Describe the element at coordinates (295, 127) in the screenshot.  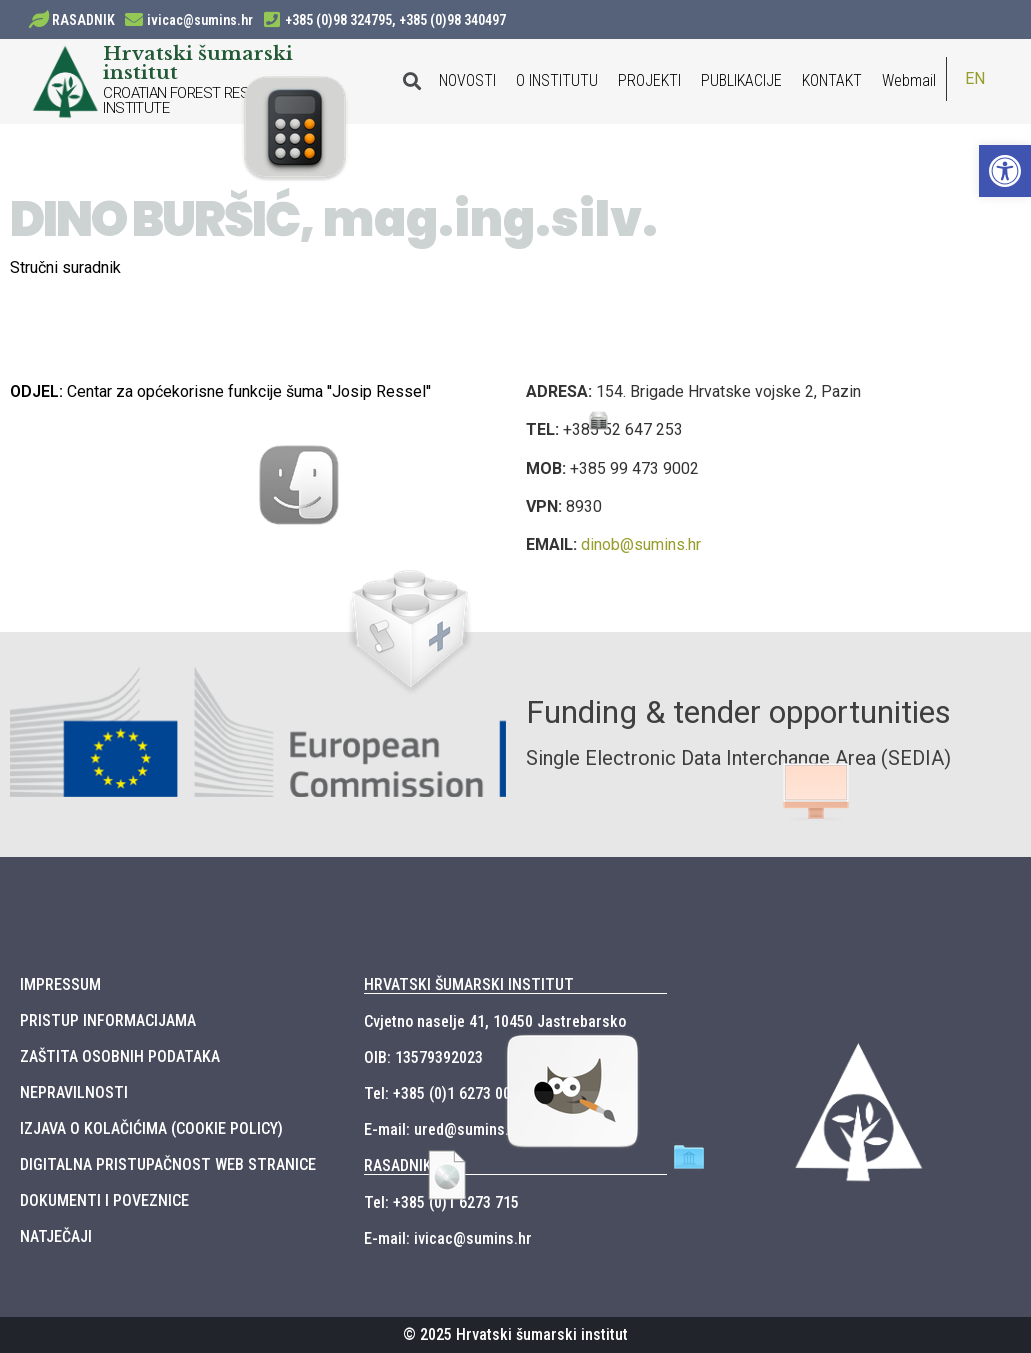
I see `open the calculator app` at that location.